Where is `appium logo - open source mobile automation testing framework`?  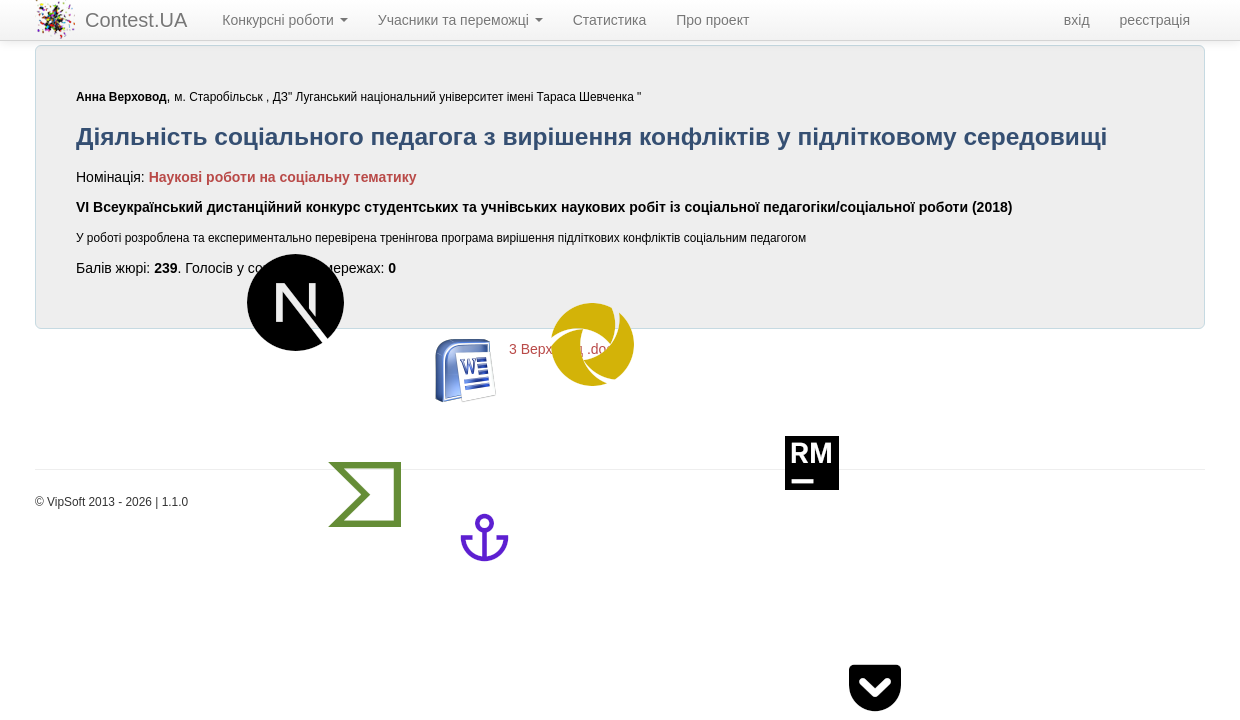 appium logo - open source mobile automation testing framework is located at coordinates (592, 344).